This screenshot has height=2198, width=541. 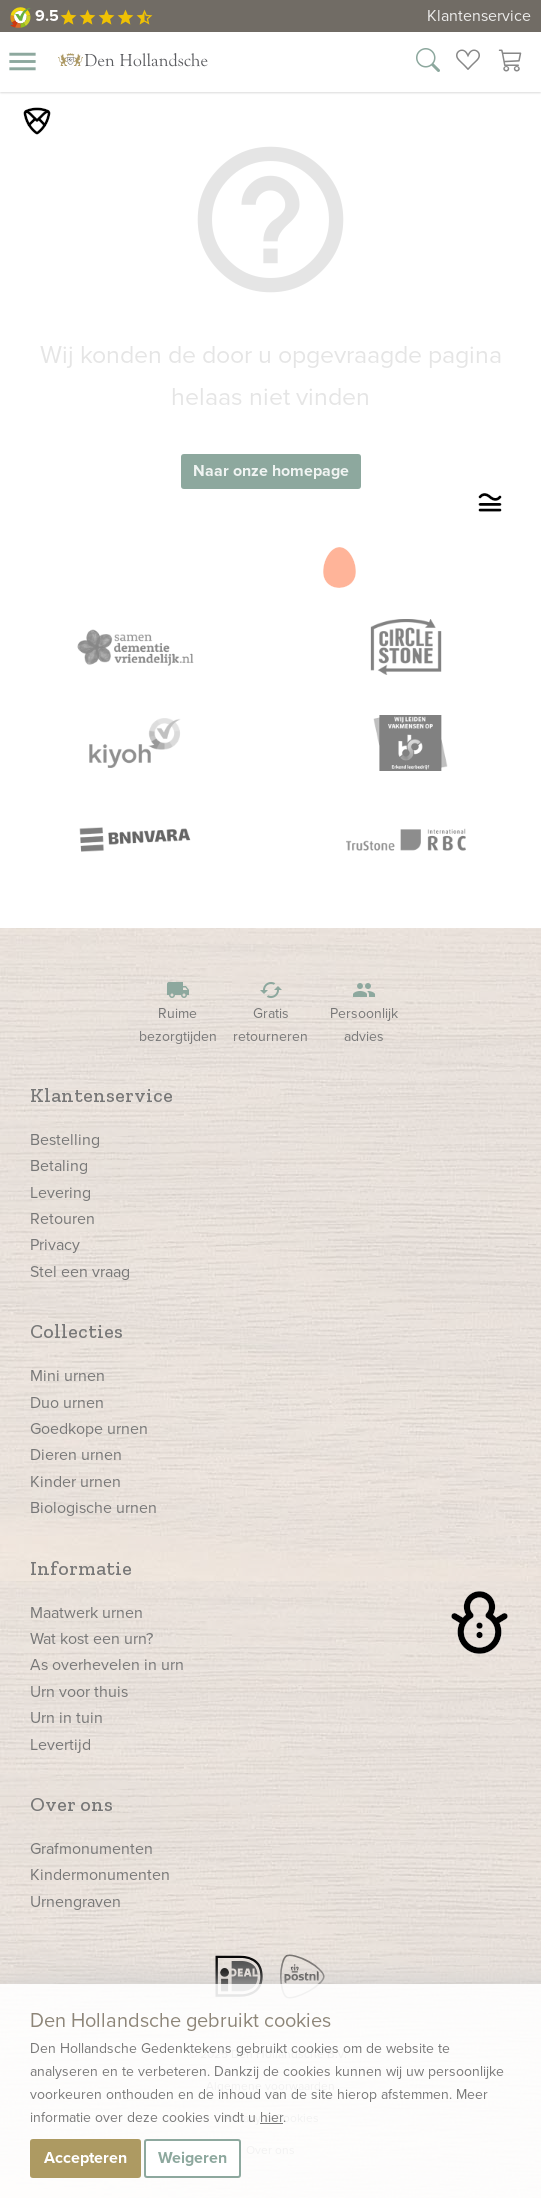 I want to click on open ctemplar secure email service, so click(x=37, y=121).